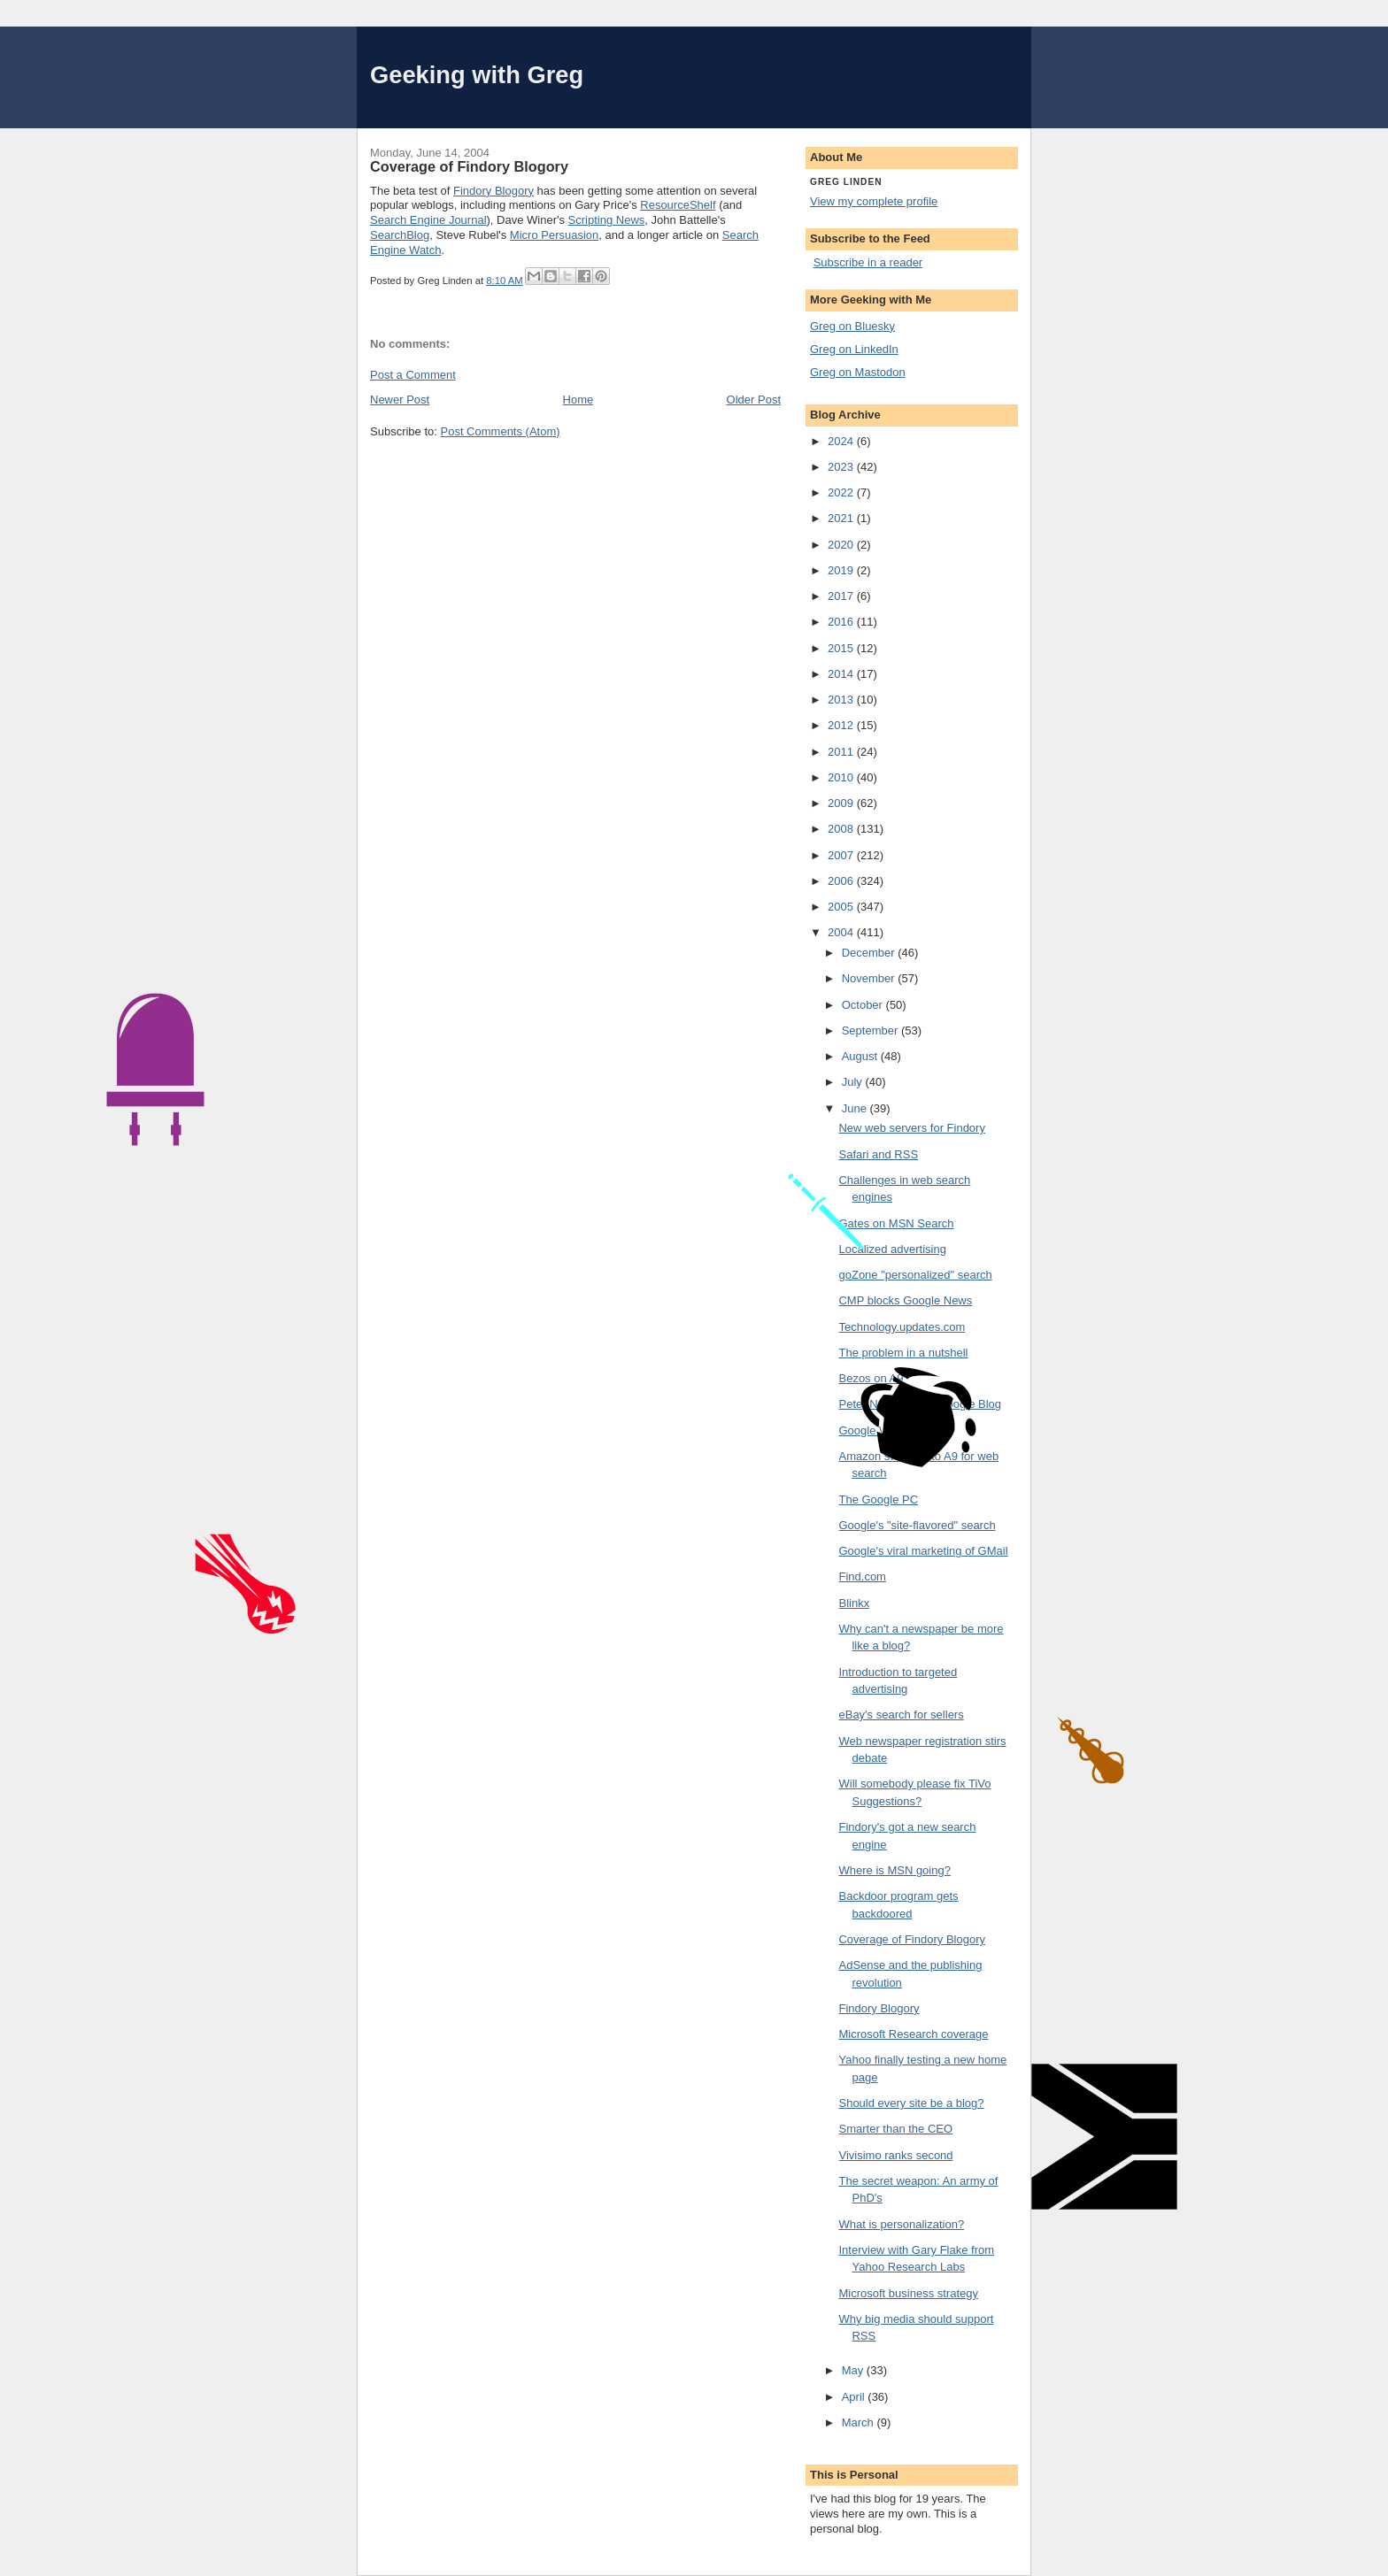  Describe the element at coordinates (1104, 2136) in the screenshot. I see `select south africa as country or region` at that location.